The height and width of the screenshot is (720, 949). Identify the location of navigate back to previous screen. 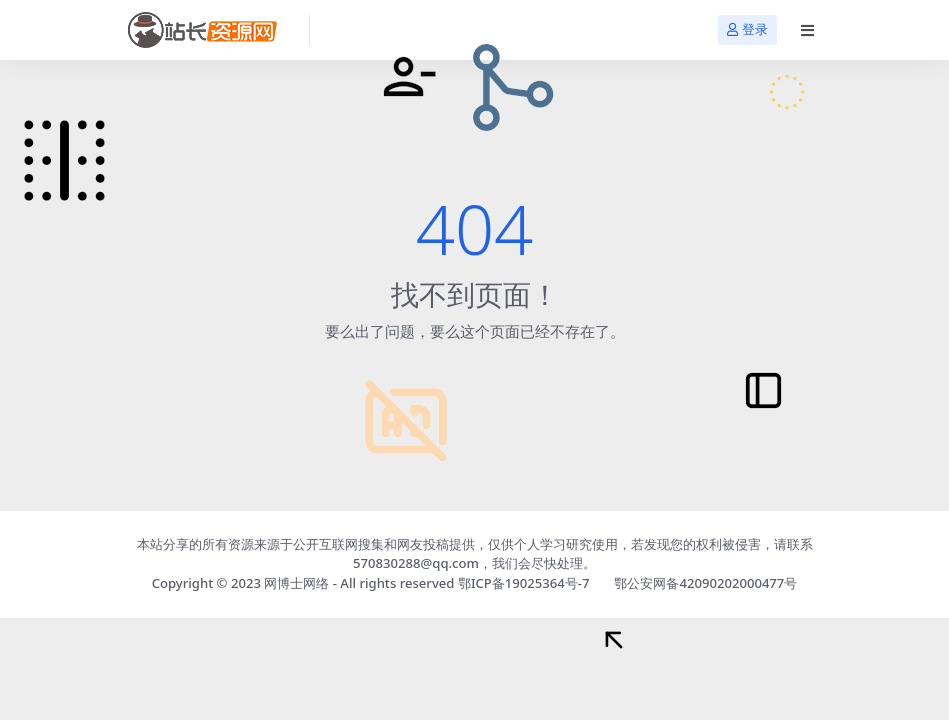
(614, 640).